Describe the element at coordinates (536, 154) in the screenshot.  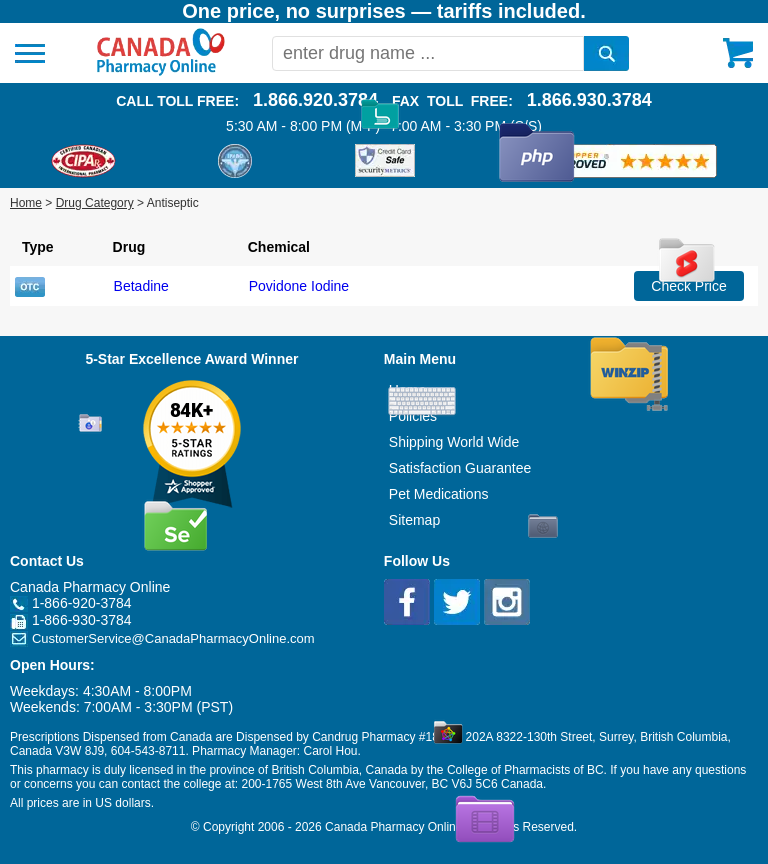
I see `open folder containing php files` at that location.